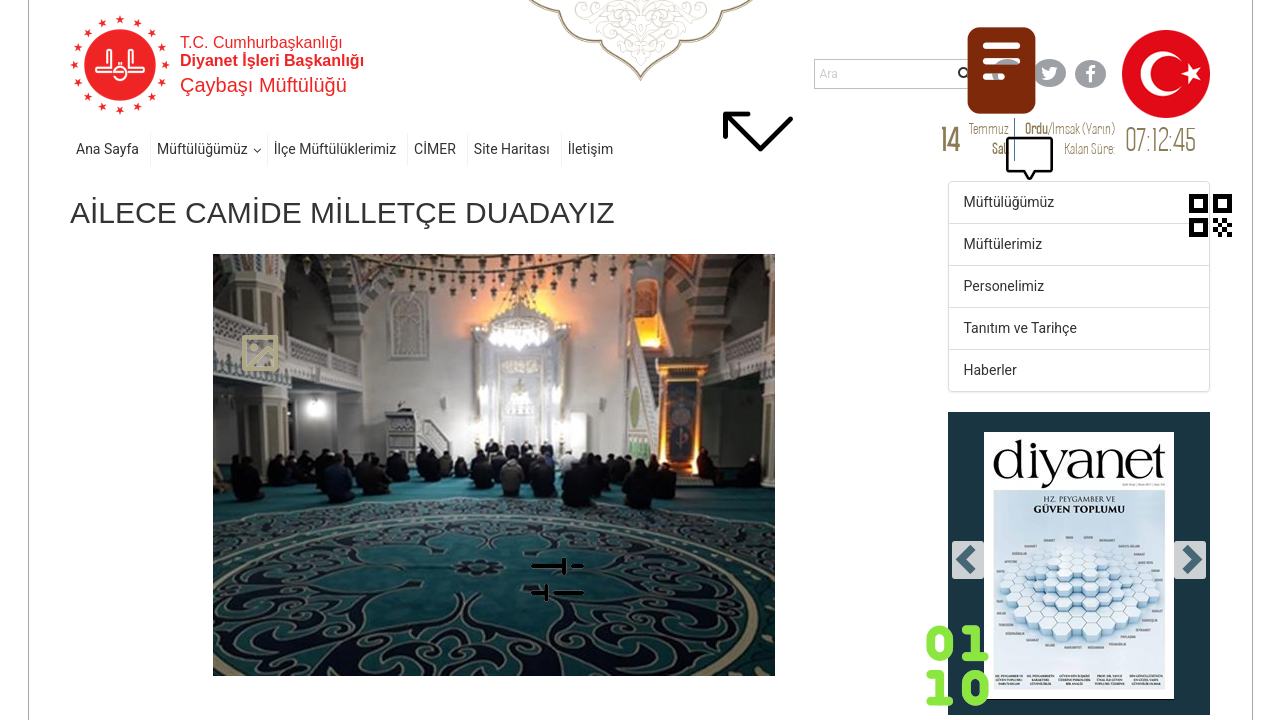  What do you see at coordinates (260, 353) in the screenshot?
I see `view or browse images` at bounding box center [260, 353].